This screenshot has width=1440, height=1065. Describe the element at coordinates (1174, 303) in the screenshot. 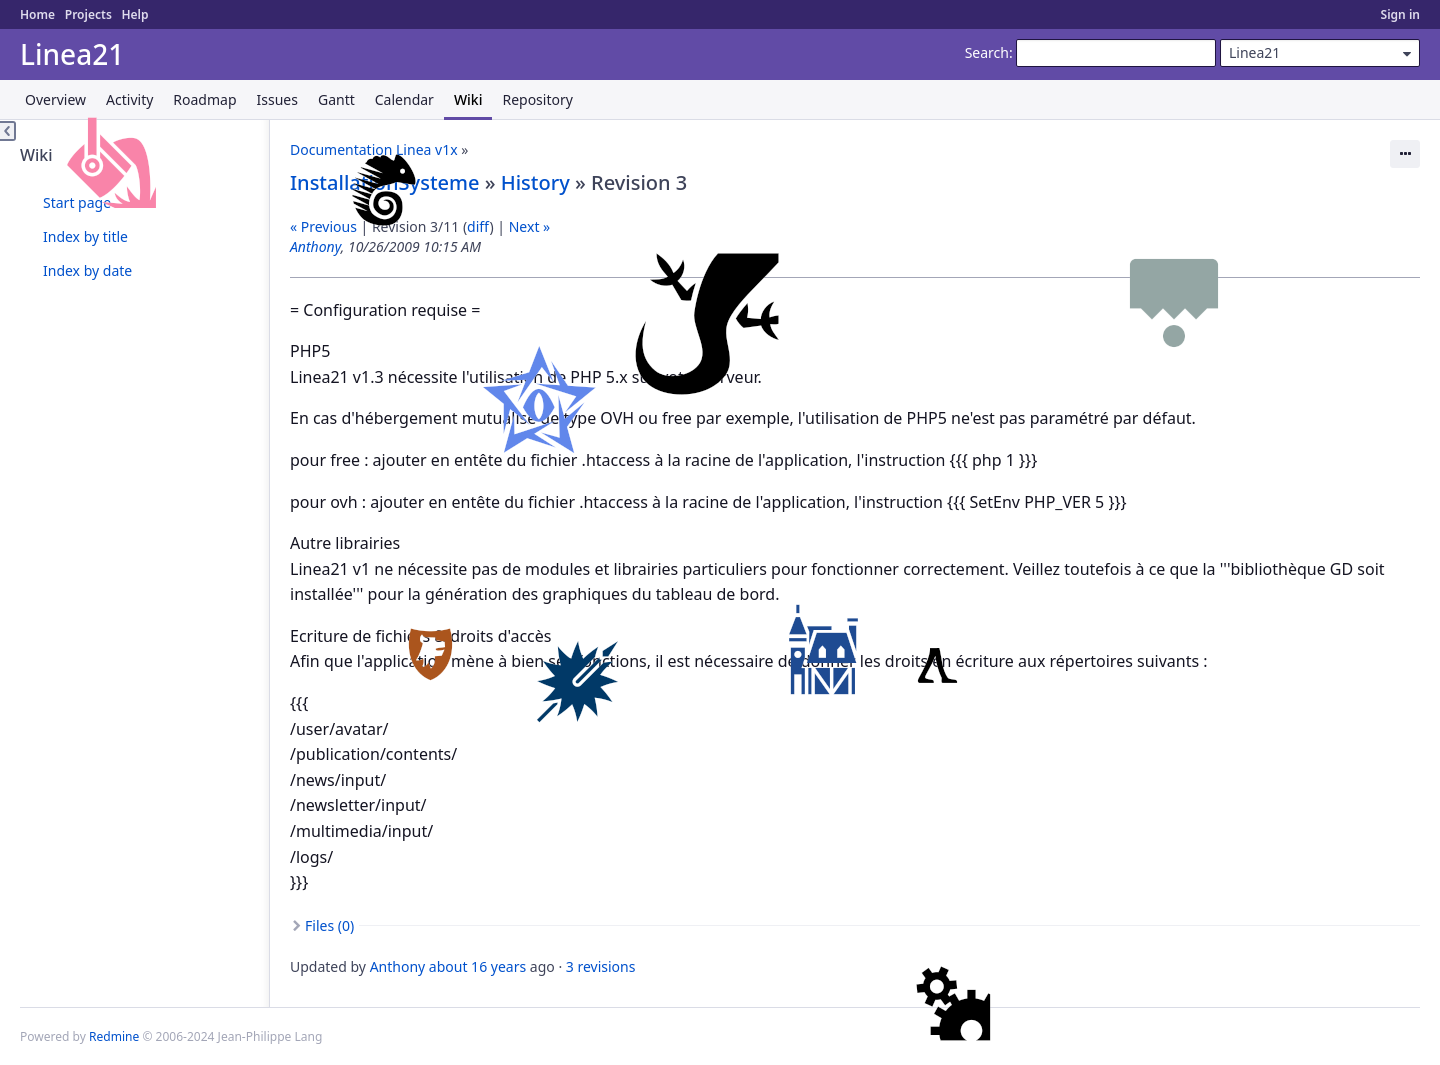

I see `crush or compress an item` at that location.